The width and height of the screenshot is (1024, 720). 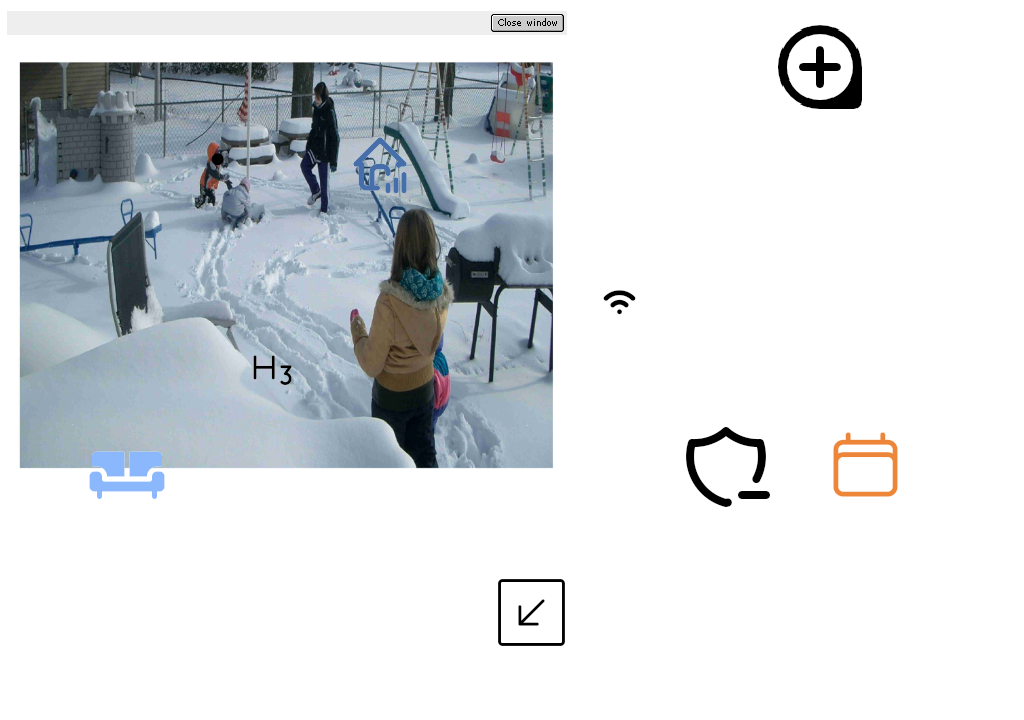 What do you see at coordinates (270, 369) in the screenshot?
I see `format text as heading level 3` at bounding box center [270, 369].